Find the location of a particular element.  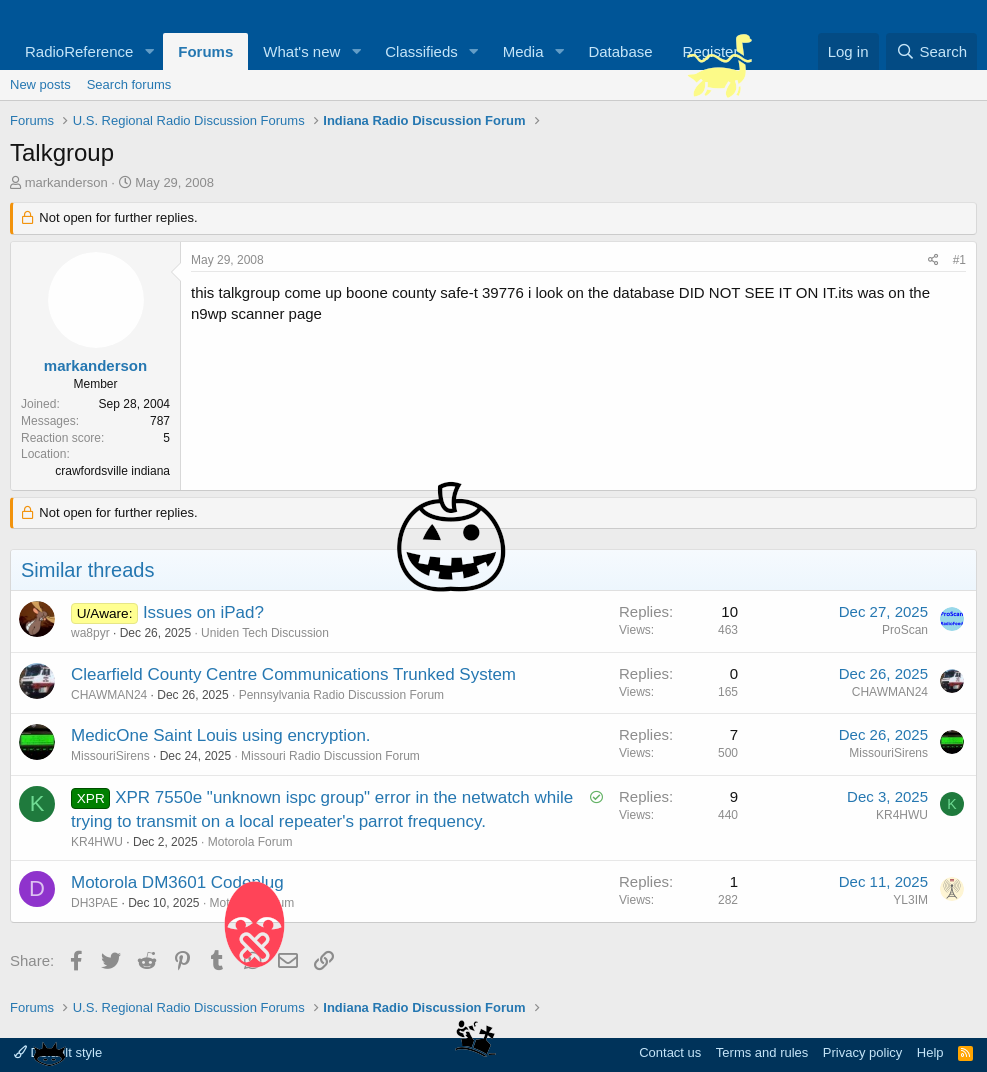

access halloween-themed content or events is located at coordinates (451, 536).